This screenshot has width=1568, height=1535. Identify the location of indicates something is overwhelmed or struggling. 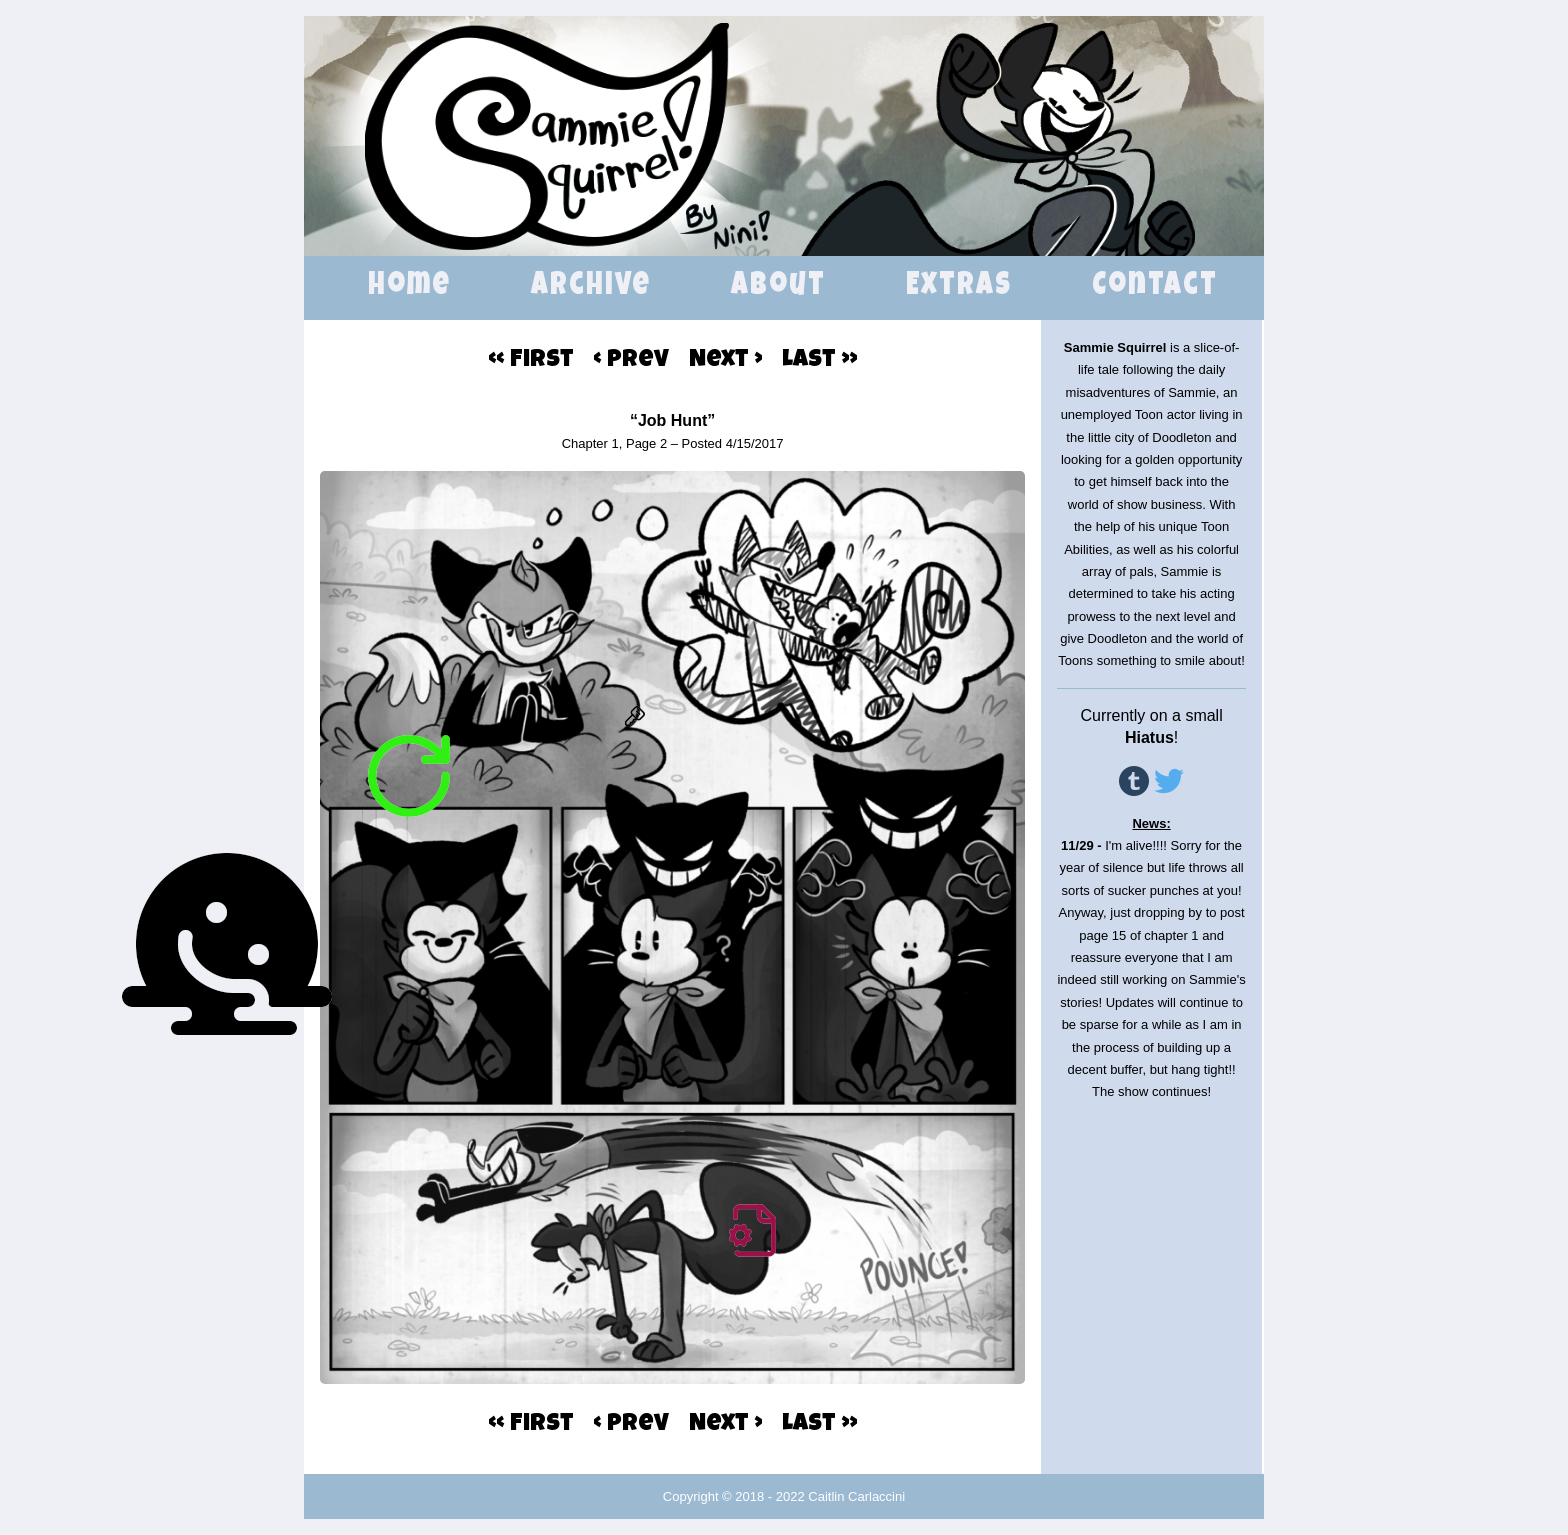
(227, 944).